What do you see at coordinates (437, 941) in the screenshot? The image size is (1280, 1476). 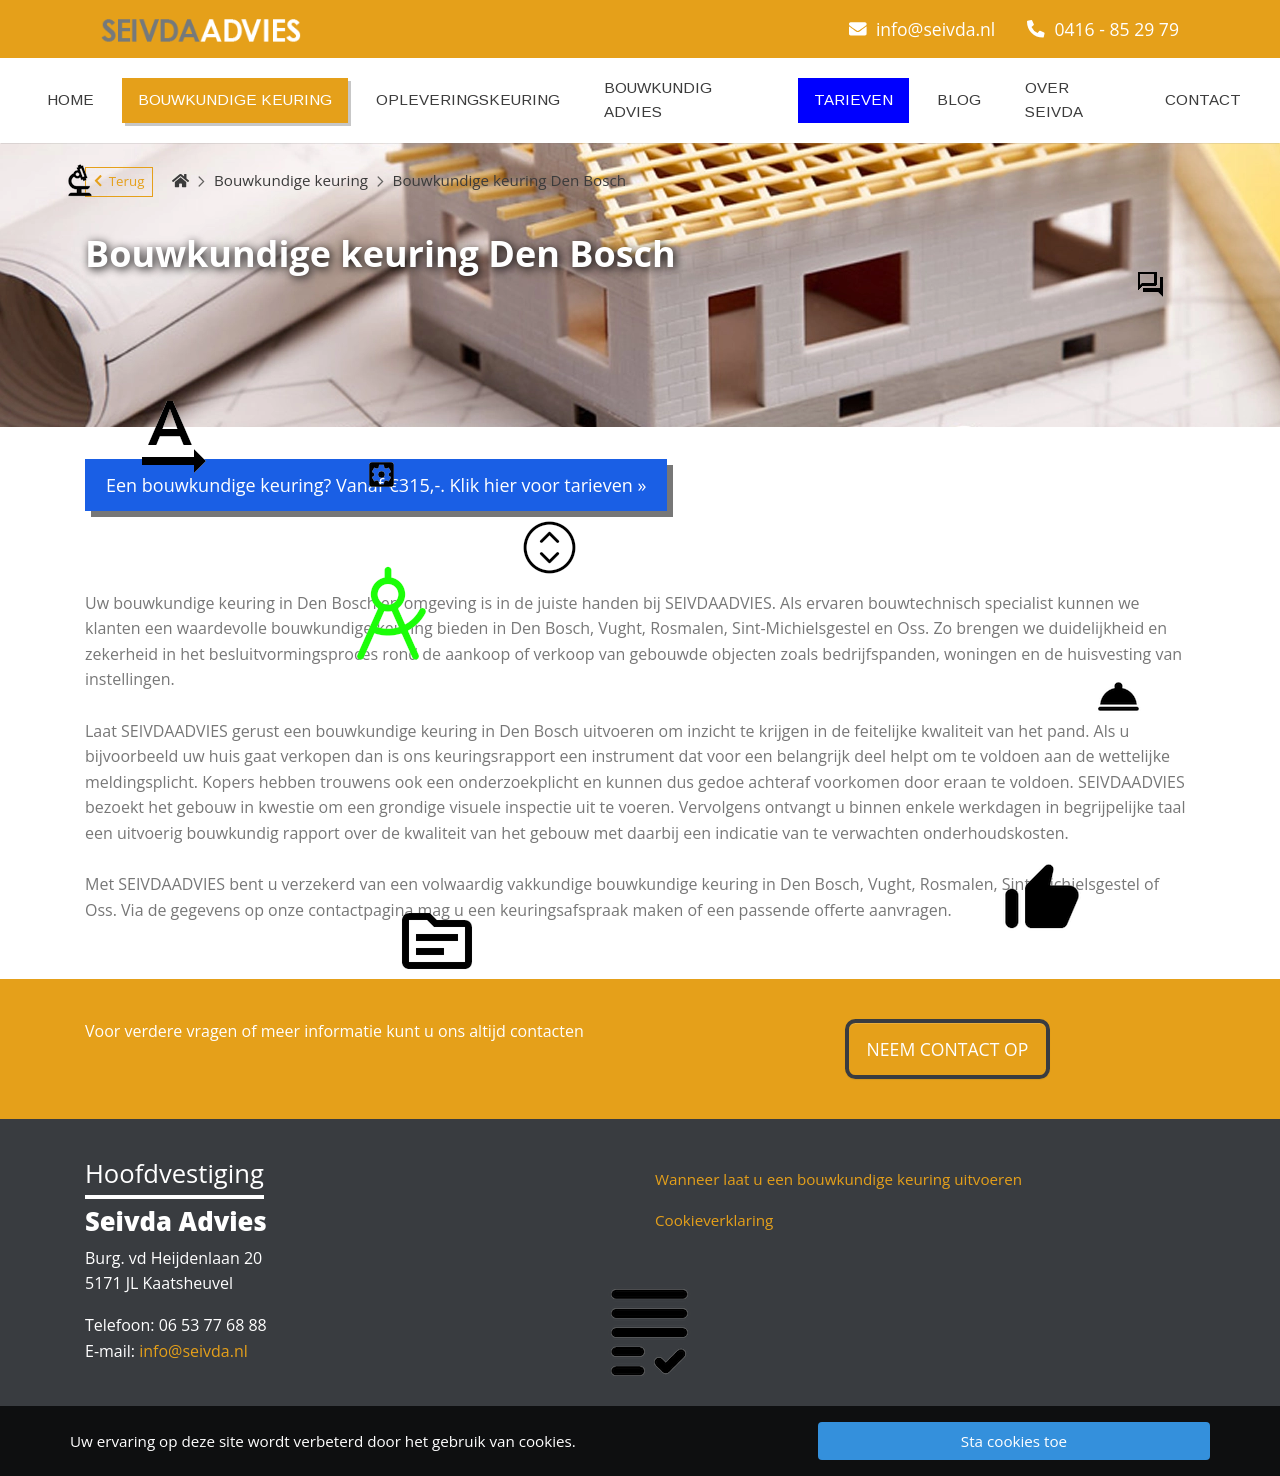 I see `access source files or documents` at bounding box center [437, 941].